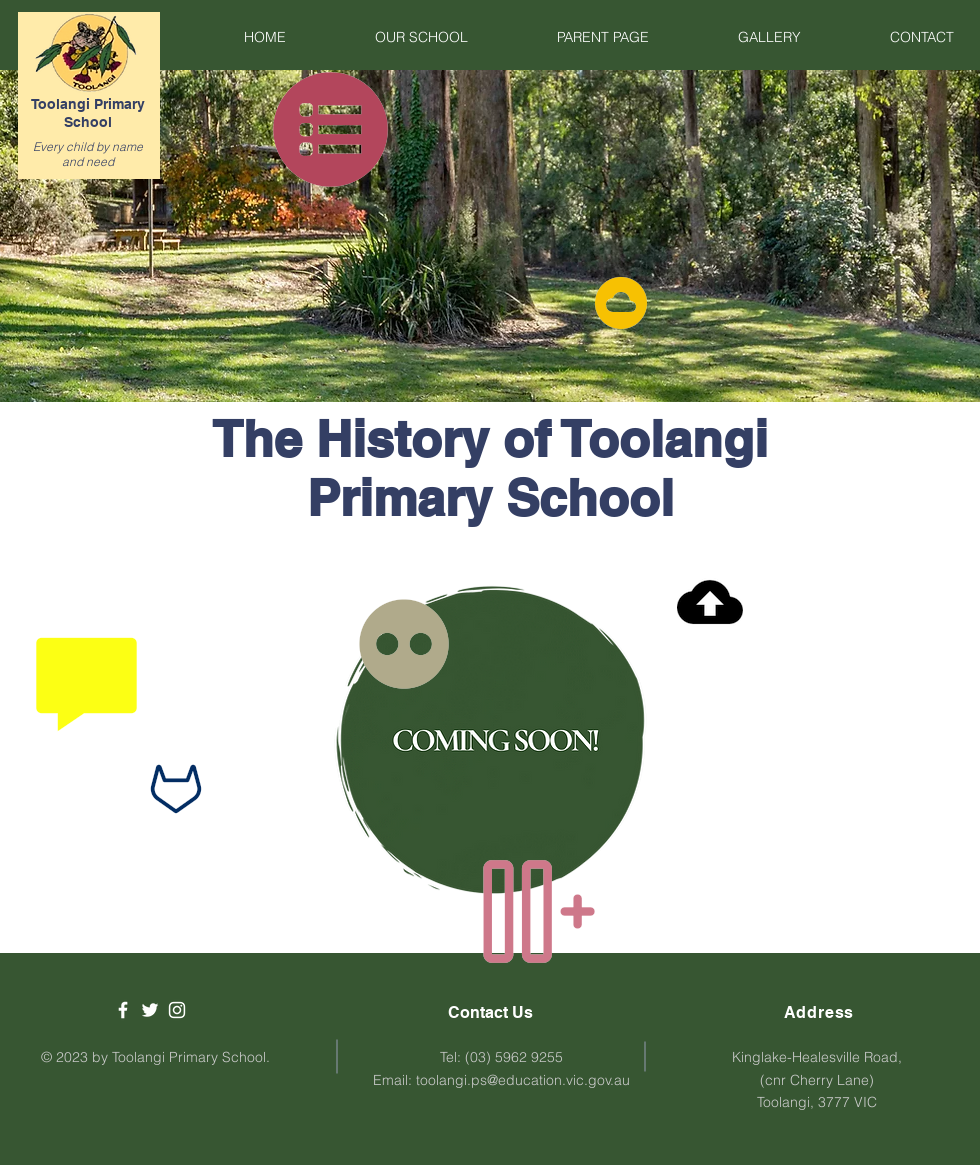 The image size is (980, 1165). I want to click on access cloud storage, so click(621, 303).